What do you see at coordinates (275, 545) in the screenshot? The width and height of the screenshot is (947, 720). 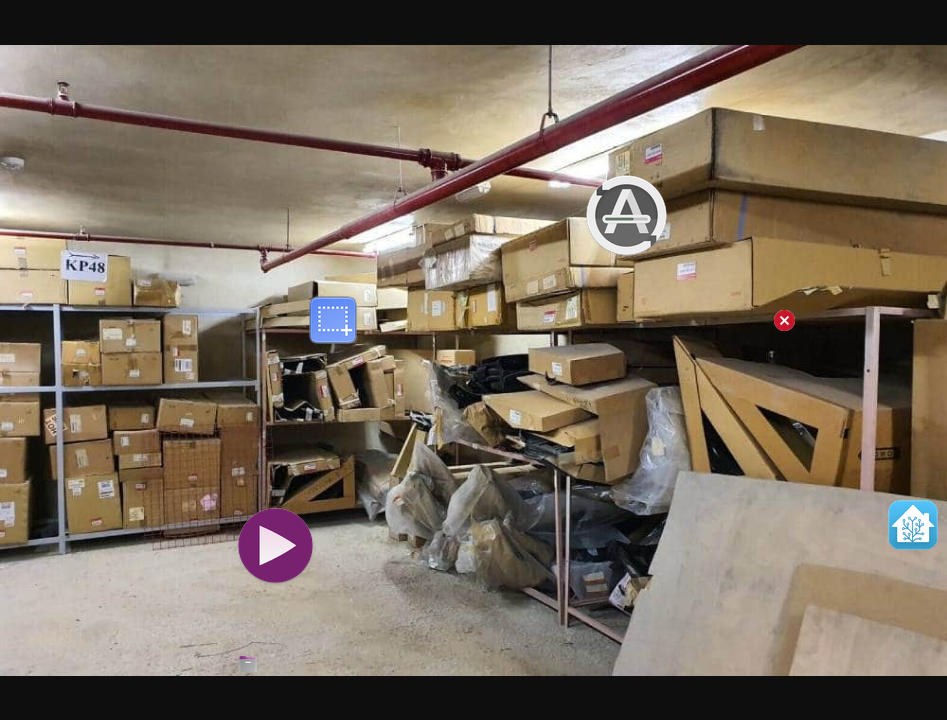 I see `indicates video content or media files` at bounding box center [275, 545].